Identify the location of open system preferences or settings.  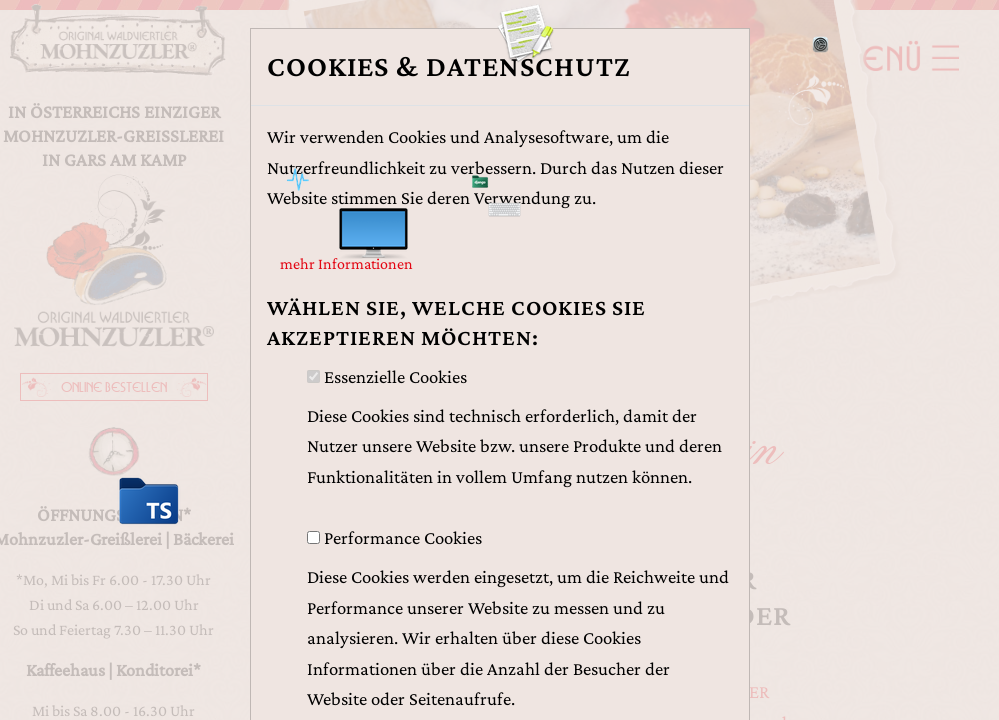
(820, 44).